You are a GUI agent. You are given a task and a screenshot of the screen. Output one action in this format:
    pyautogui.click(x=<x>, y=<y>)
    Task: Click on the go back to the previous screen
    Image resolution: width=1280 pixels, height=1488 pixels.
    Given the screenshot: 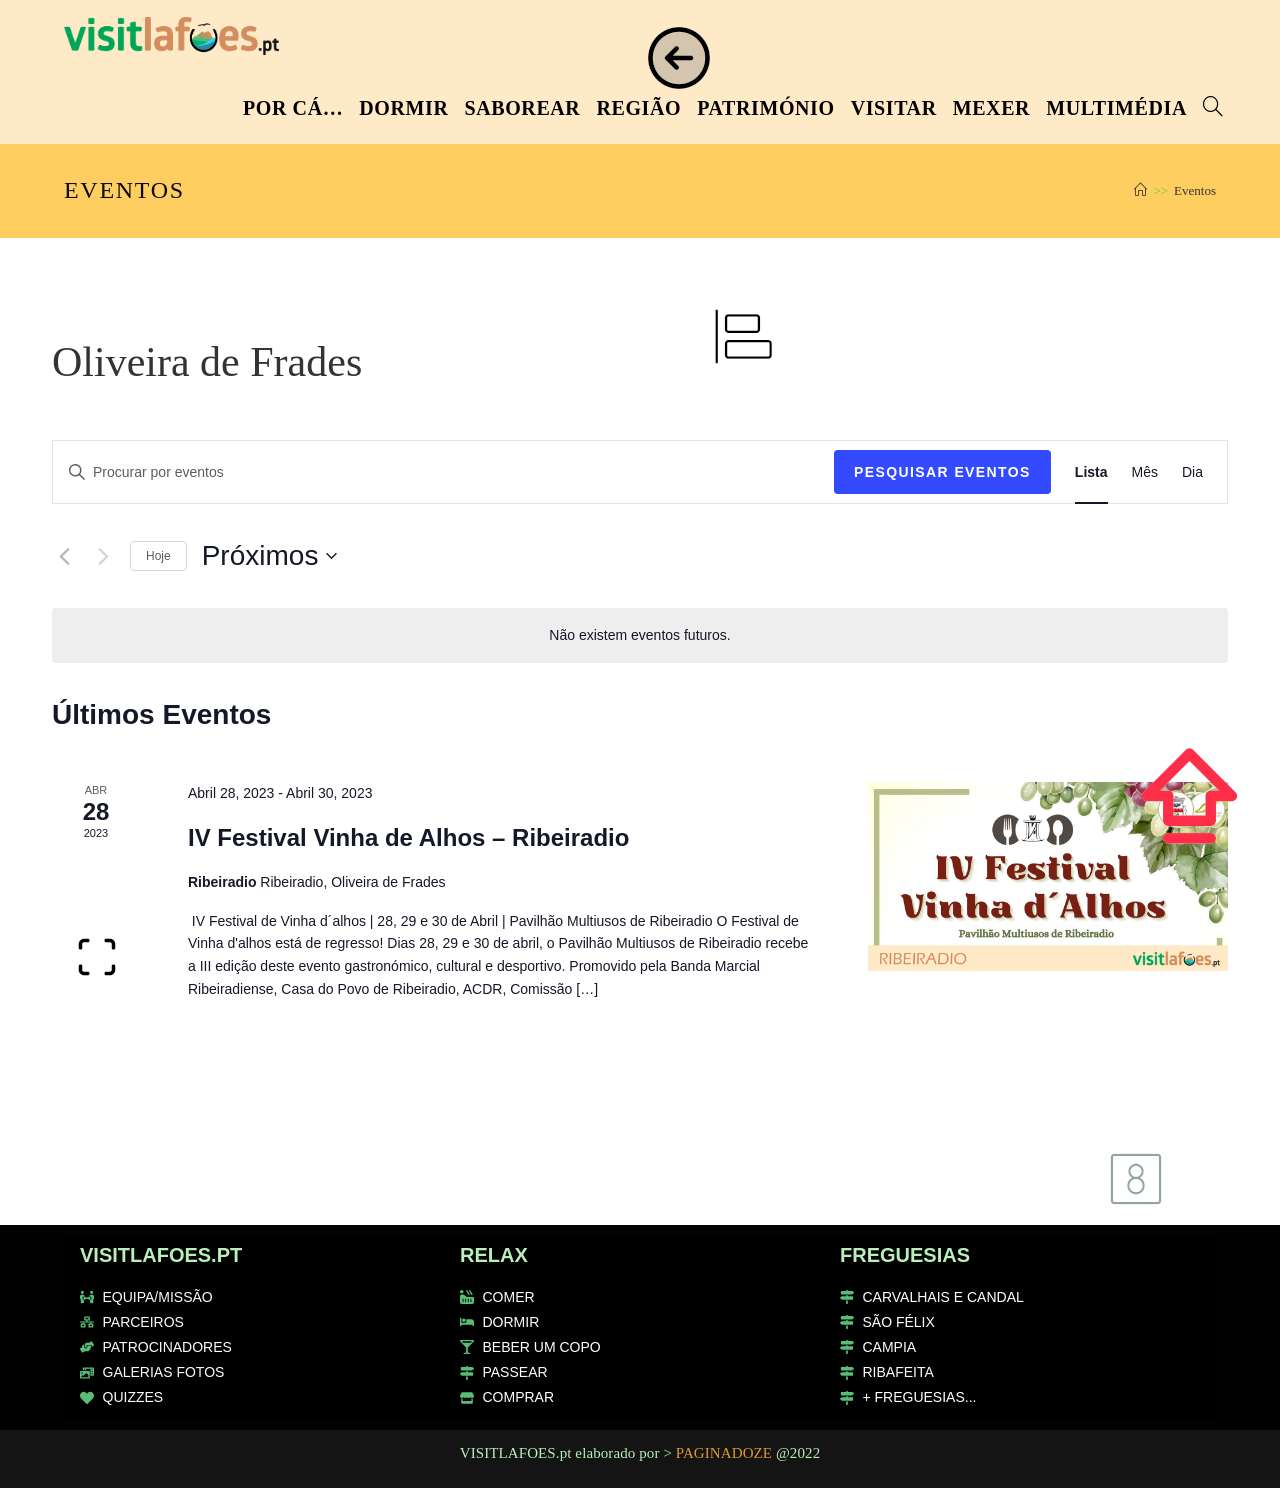 What is the action you would take?
    pyautogui.click(x=679, y=58)
    